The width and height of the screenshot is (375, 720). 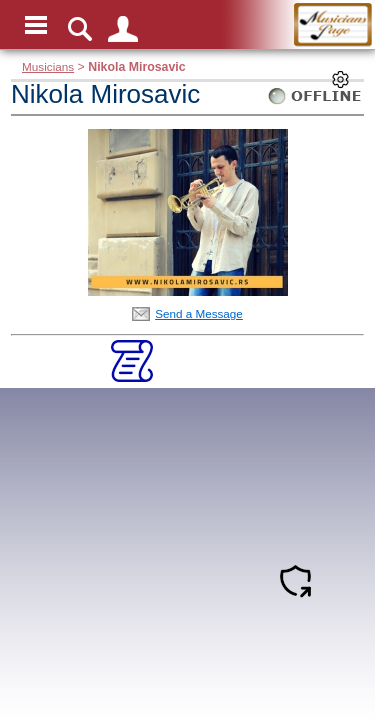 What do you see at coordinates (295, 580) in the screenshot?
I see `share security settings or permissions` at bounding box center [295, 580].